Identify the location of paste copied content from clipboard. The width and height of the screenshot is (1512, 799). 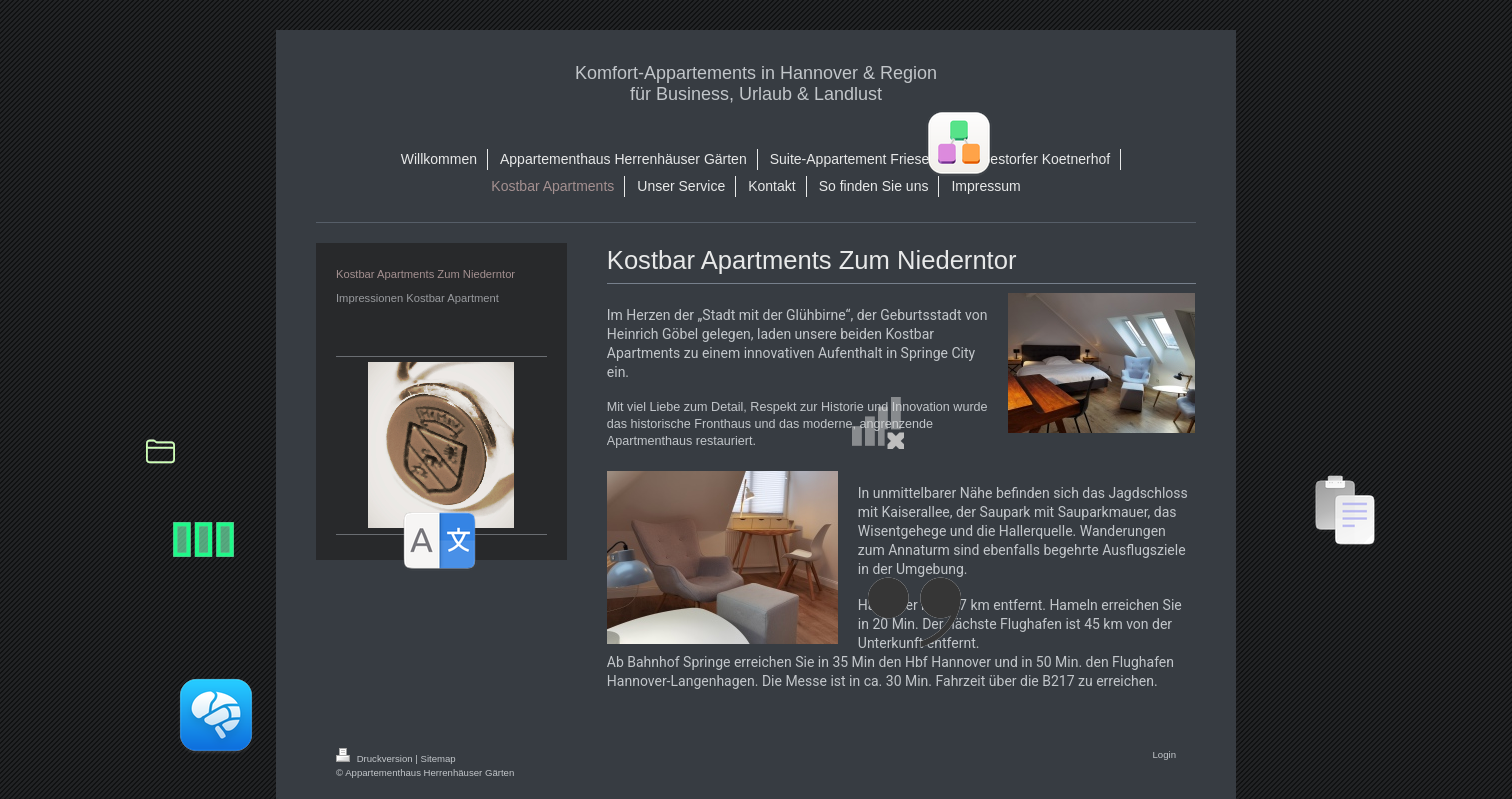
(1345, 510).